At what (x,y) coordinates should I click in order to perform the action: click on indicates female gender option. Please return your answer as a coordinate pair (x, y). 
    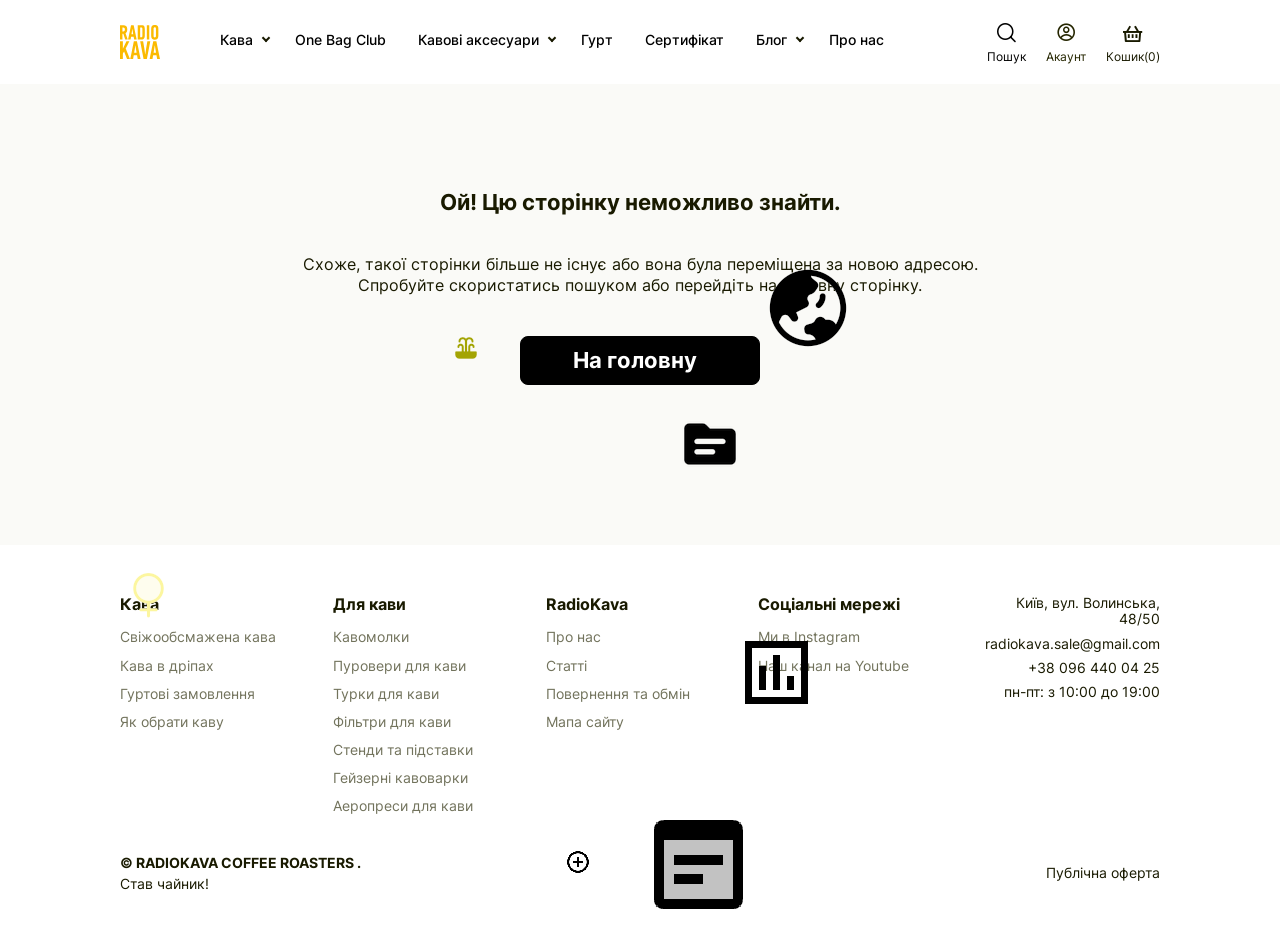
    Looking at the image, I should click on (148, 594).